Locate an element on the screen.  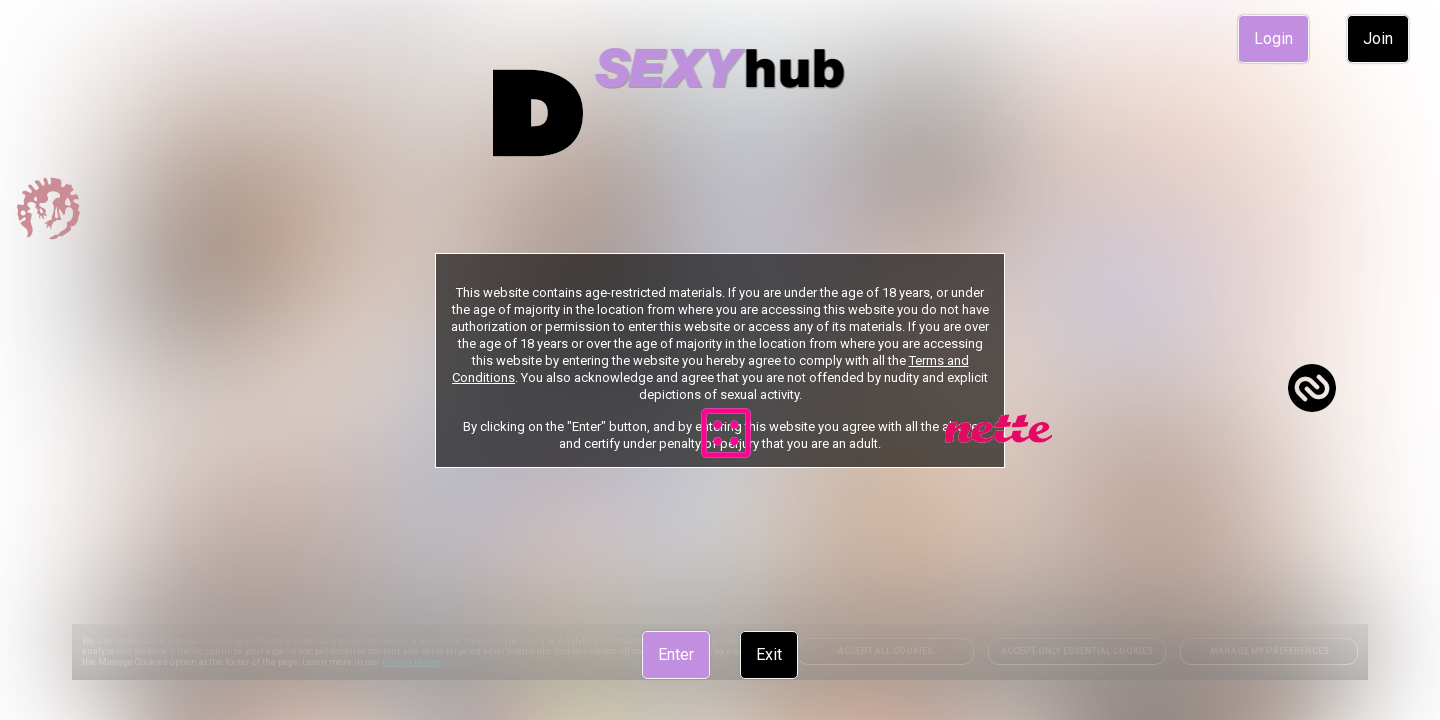
paradox interactive company logo is located at coordinates (48, 208).